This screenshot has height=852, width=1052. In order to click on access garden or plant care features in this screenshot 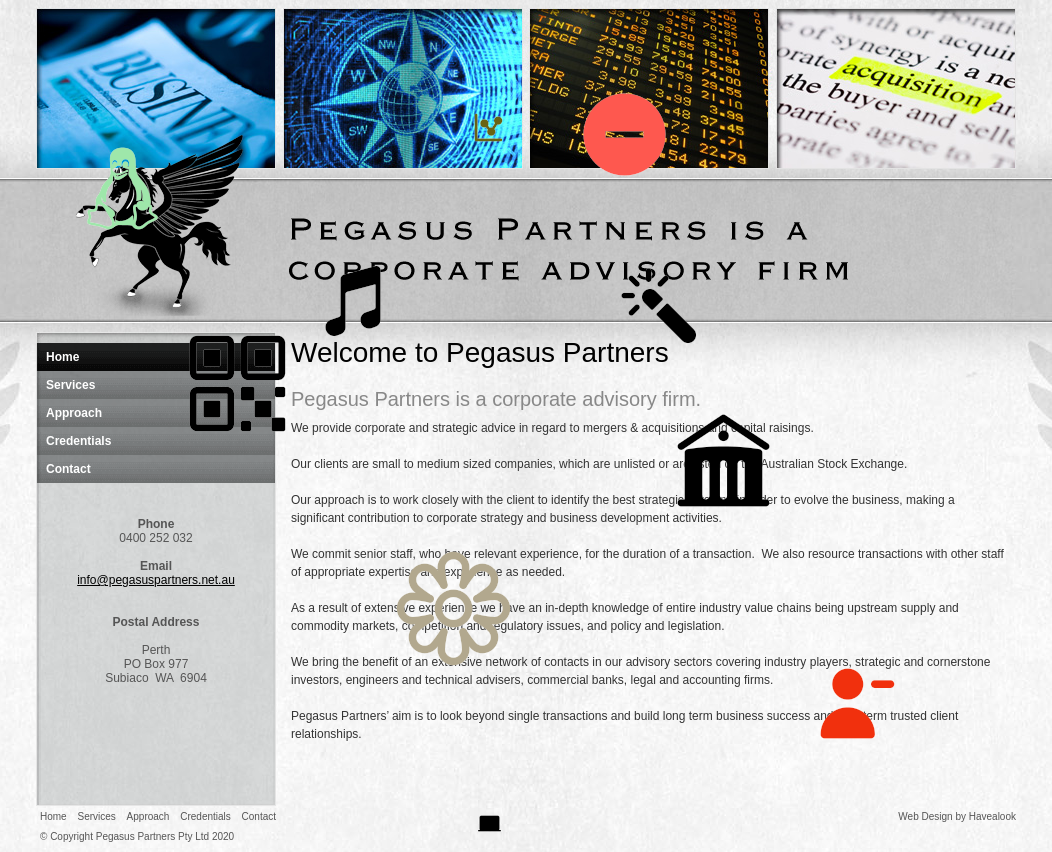, I will do `click(453, 608)`.